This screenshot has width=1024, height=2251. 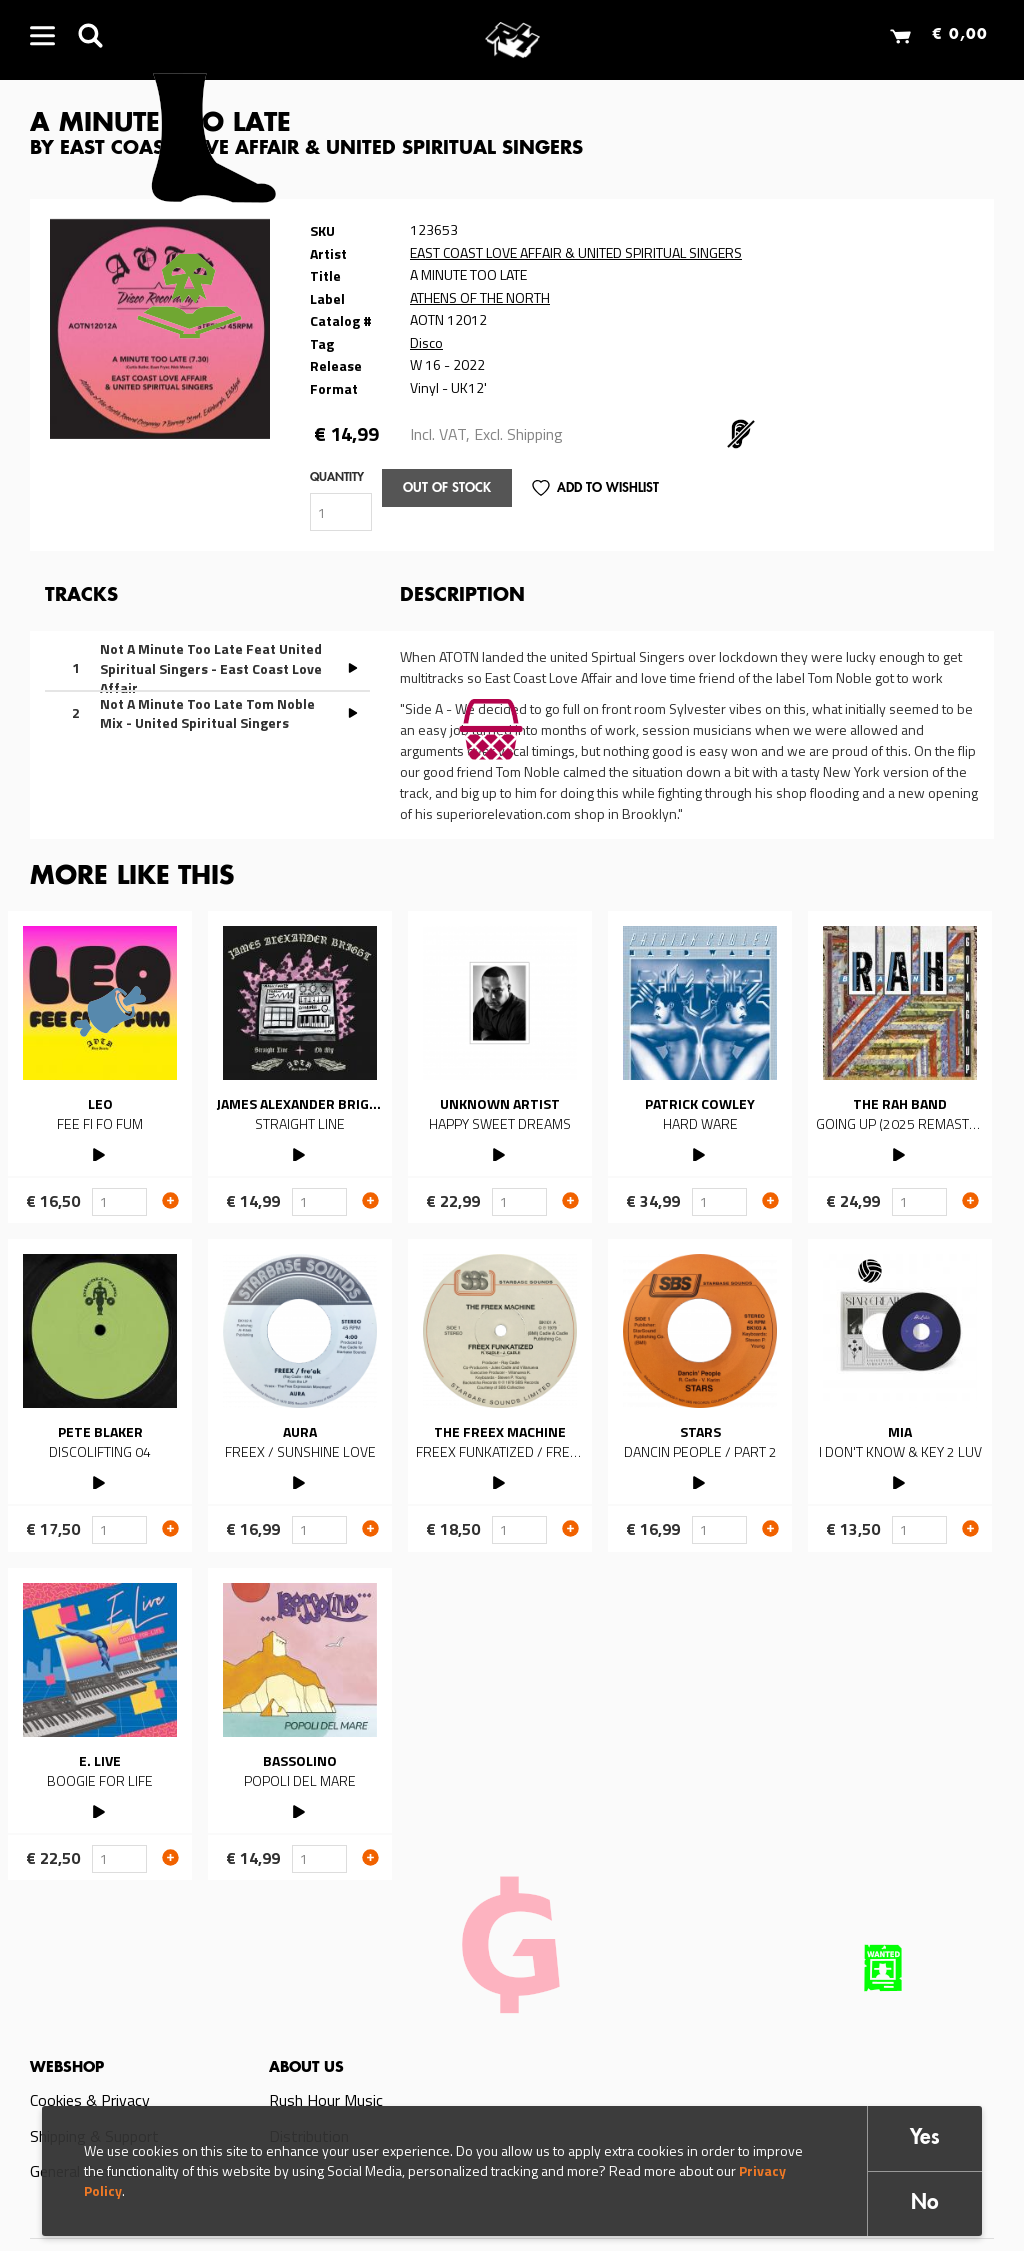 What do you see at coordinates (491, 729) in the screenshot?
I see `view your shopping basket` at bounding box center [491, 729].